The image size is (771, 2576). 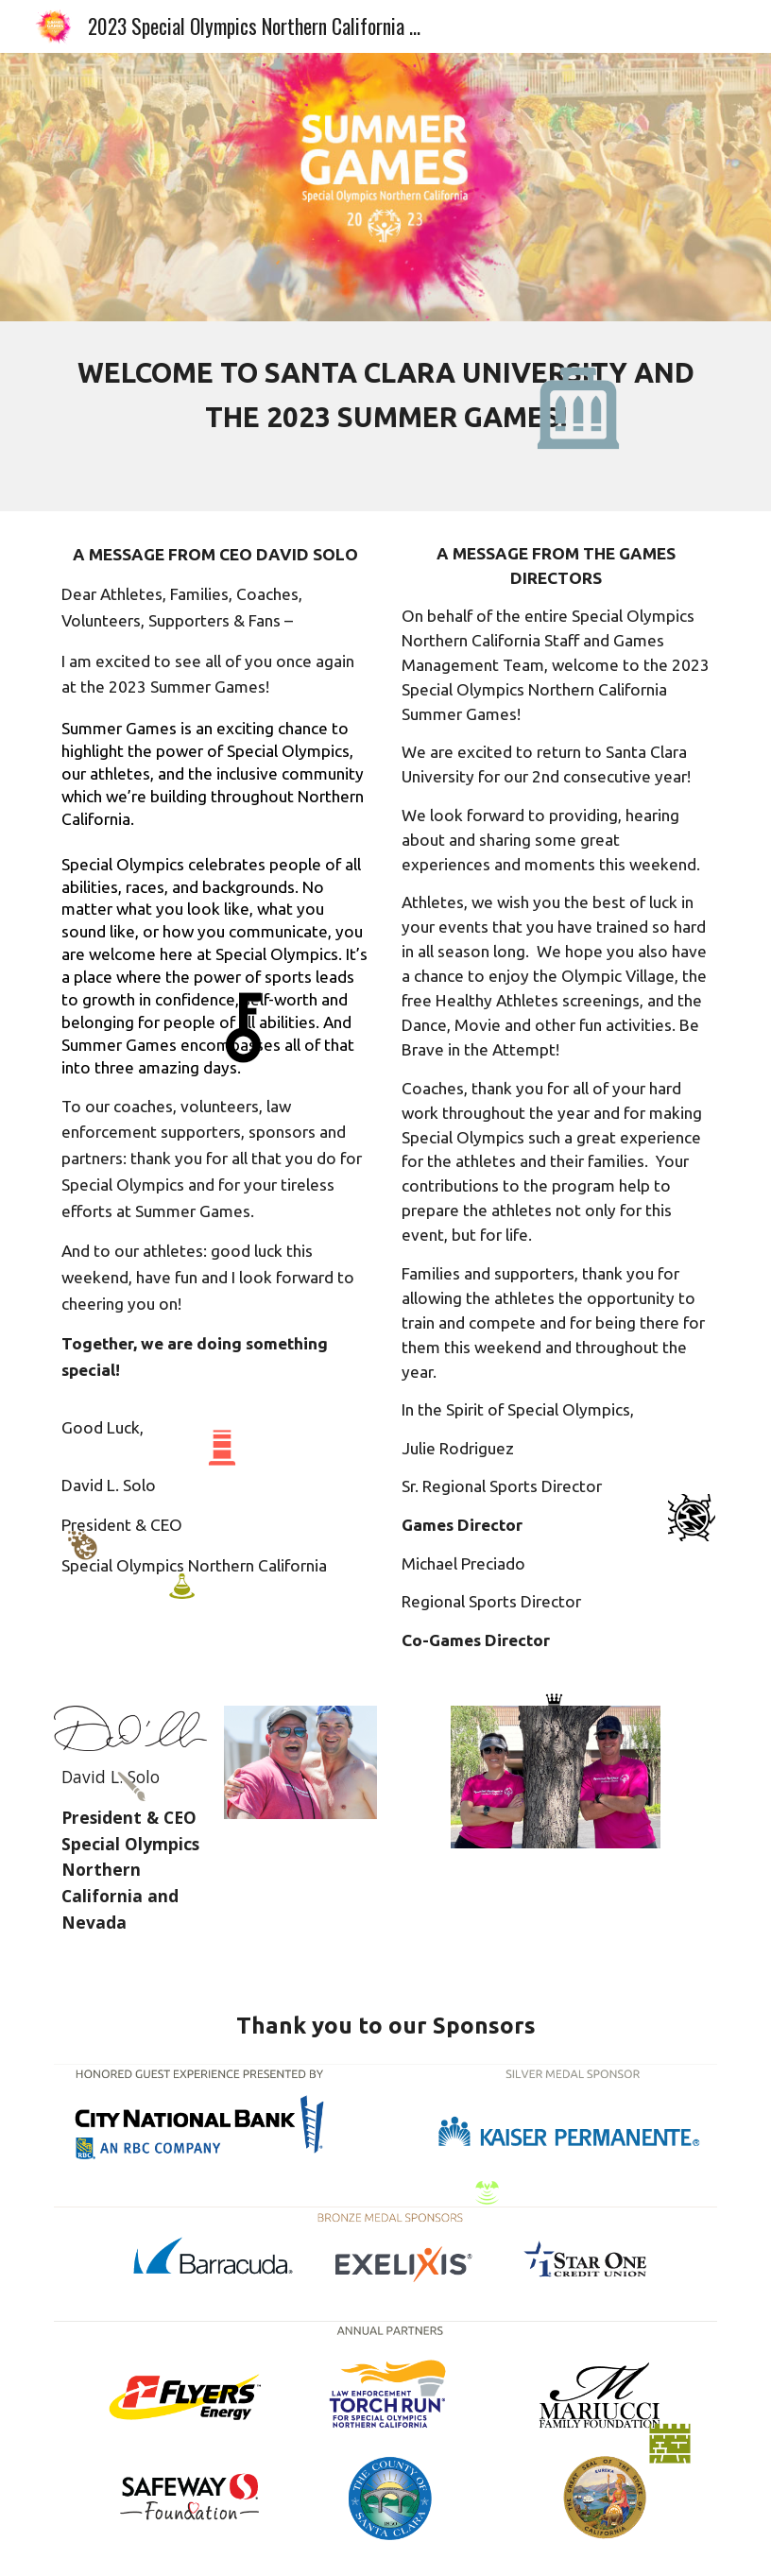 What do you see at coordinates (554, 1700) in the screenshot?
I see `indicates premium or VIP membership status` at bounding box center [554, 1700].